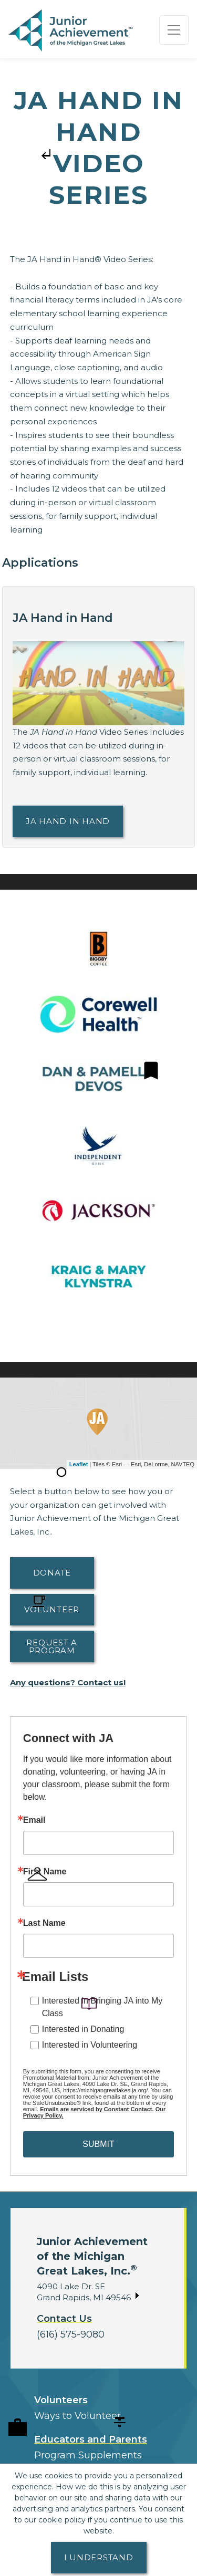 The width and height of the screenshot is (197, 2576). Describe the element at coordinates (17, 2427) in the screenshot. I see `access work-related files or documents` at that location.